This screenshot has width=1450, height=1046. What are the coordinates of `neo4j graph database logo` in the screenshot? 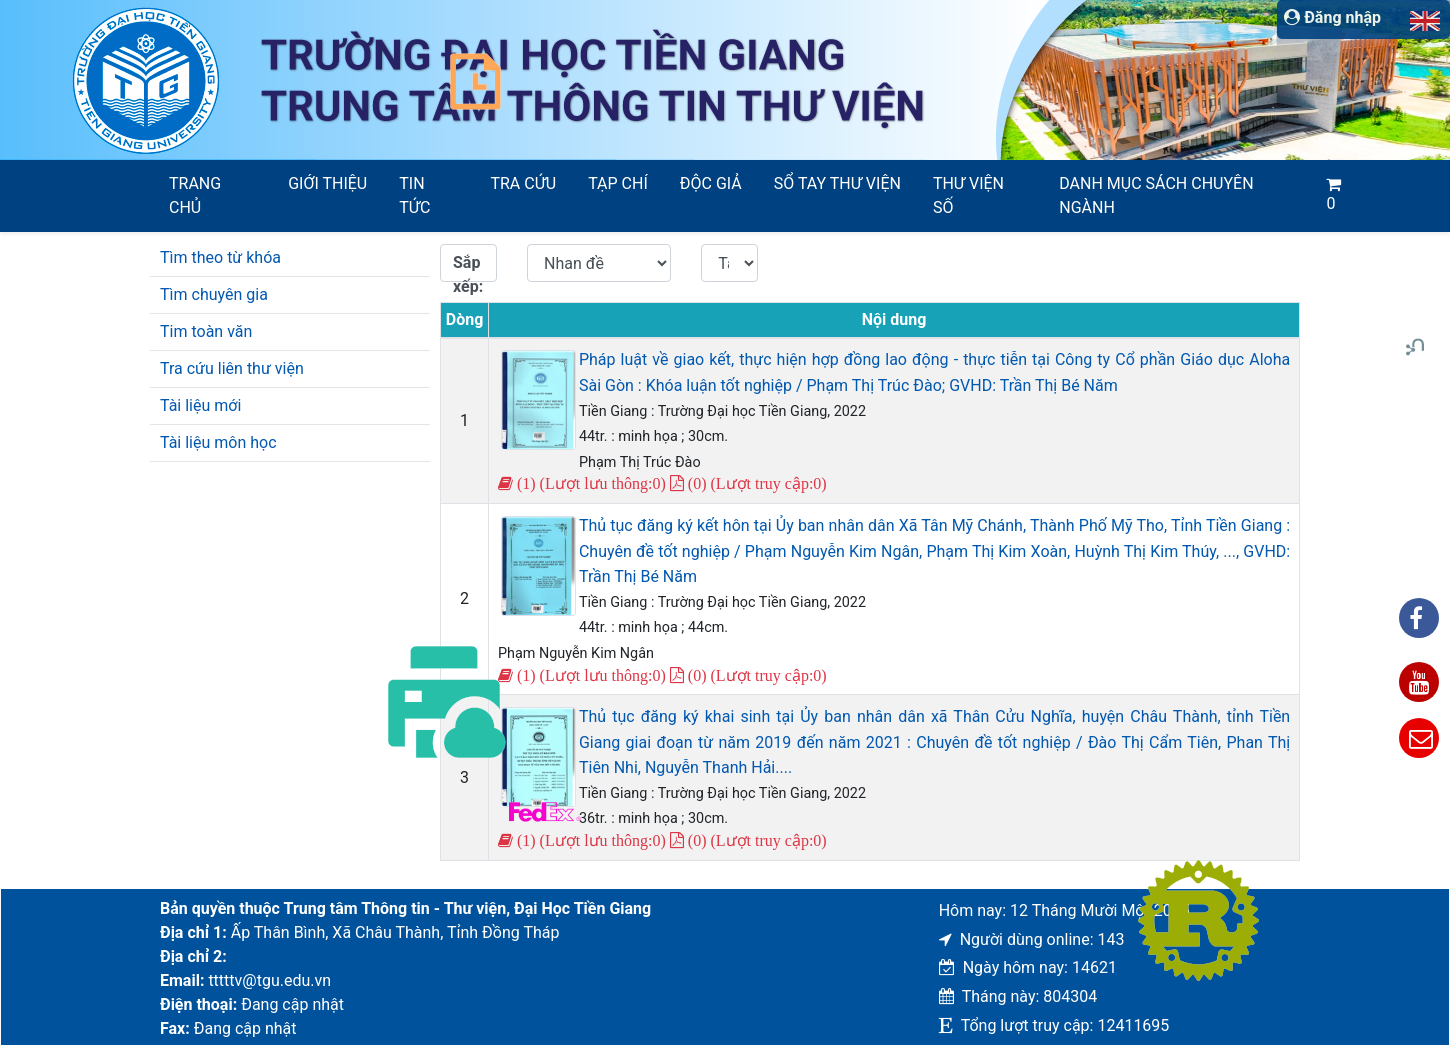 It's located at (1415, 347).